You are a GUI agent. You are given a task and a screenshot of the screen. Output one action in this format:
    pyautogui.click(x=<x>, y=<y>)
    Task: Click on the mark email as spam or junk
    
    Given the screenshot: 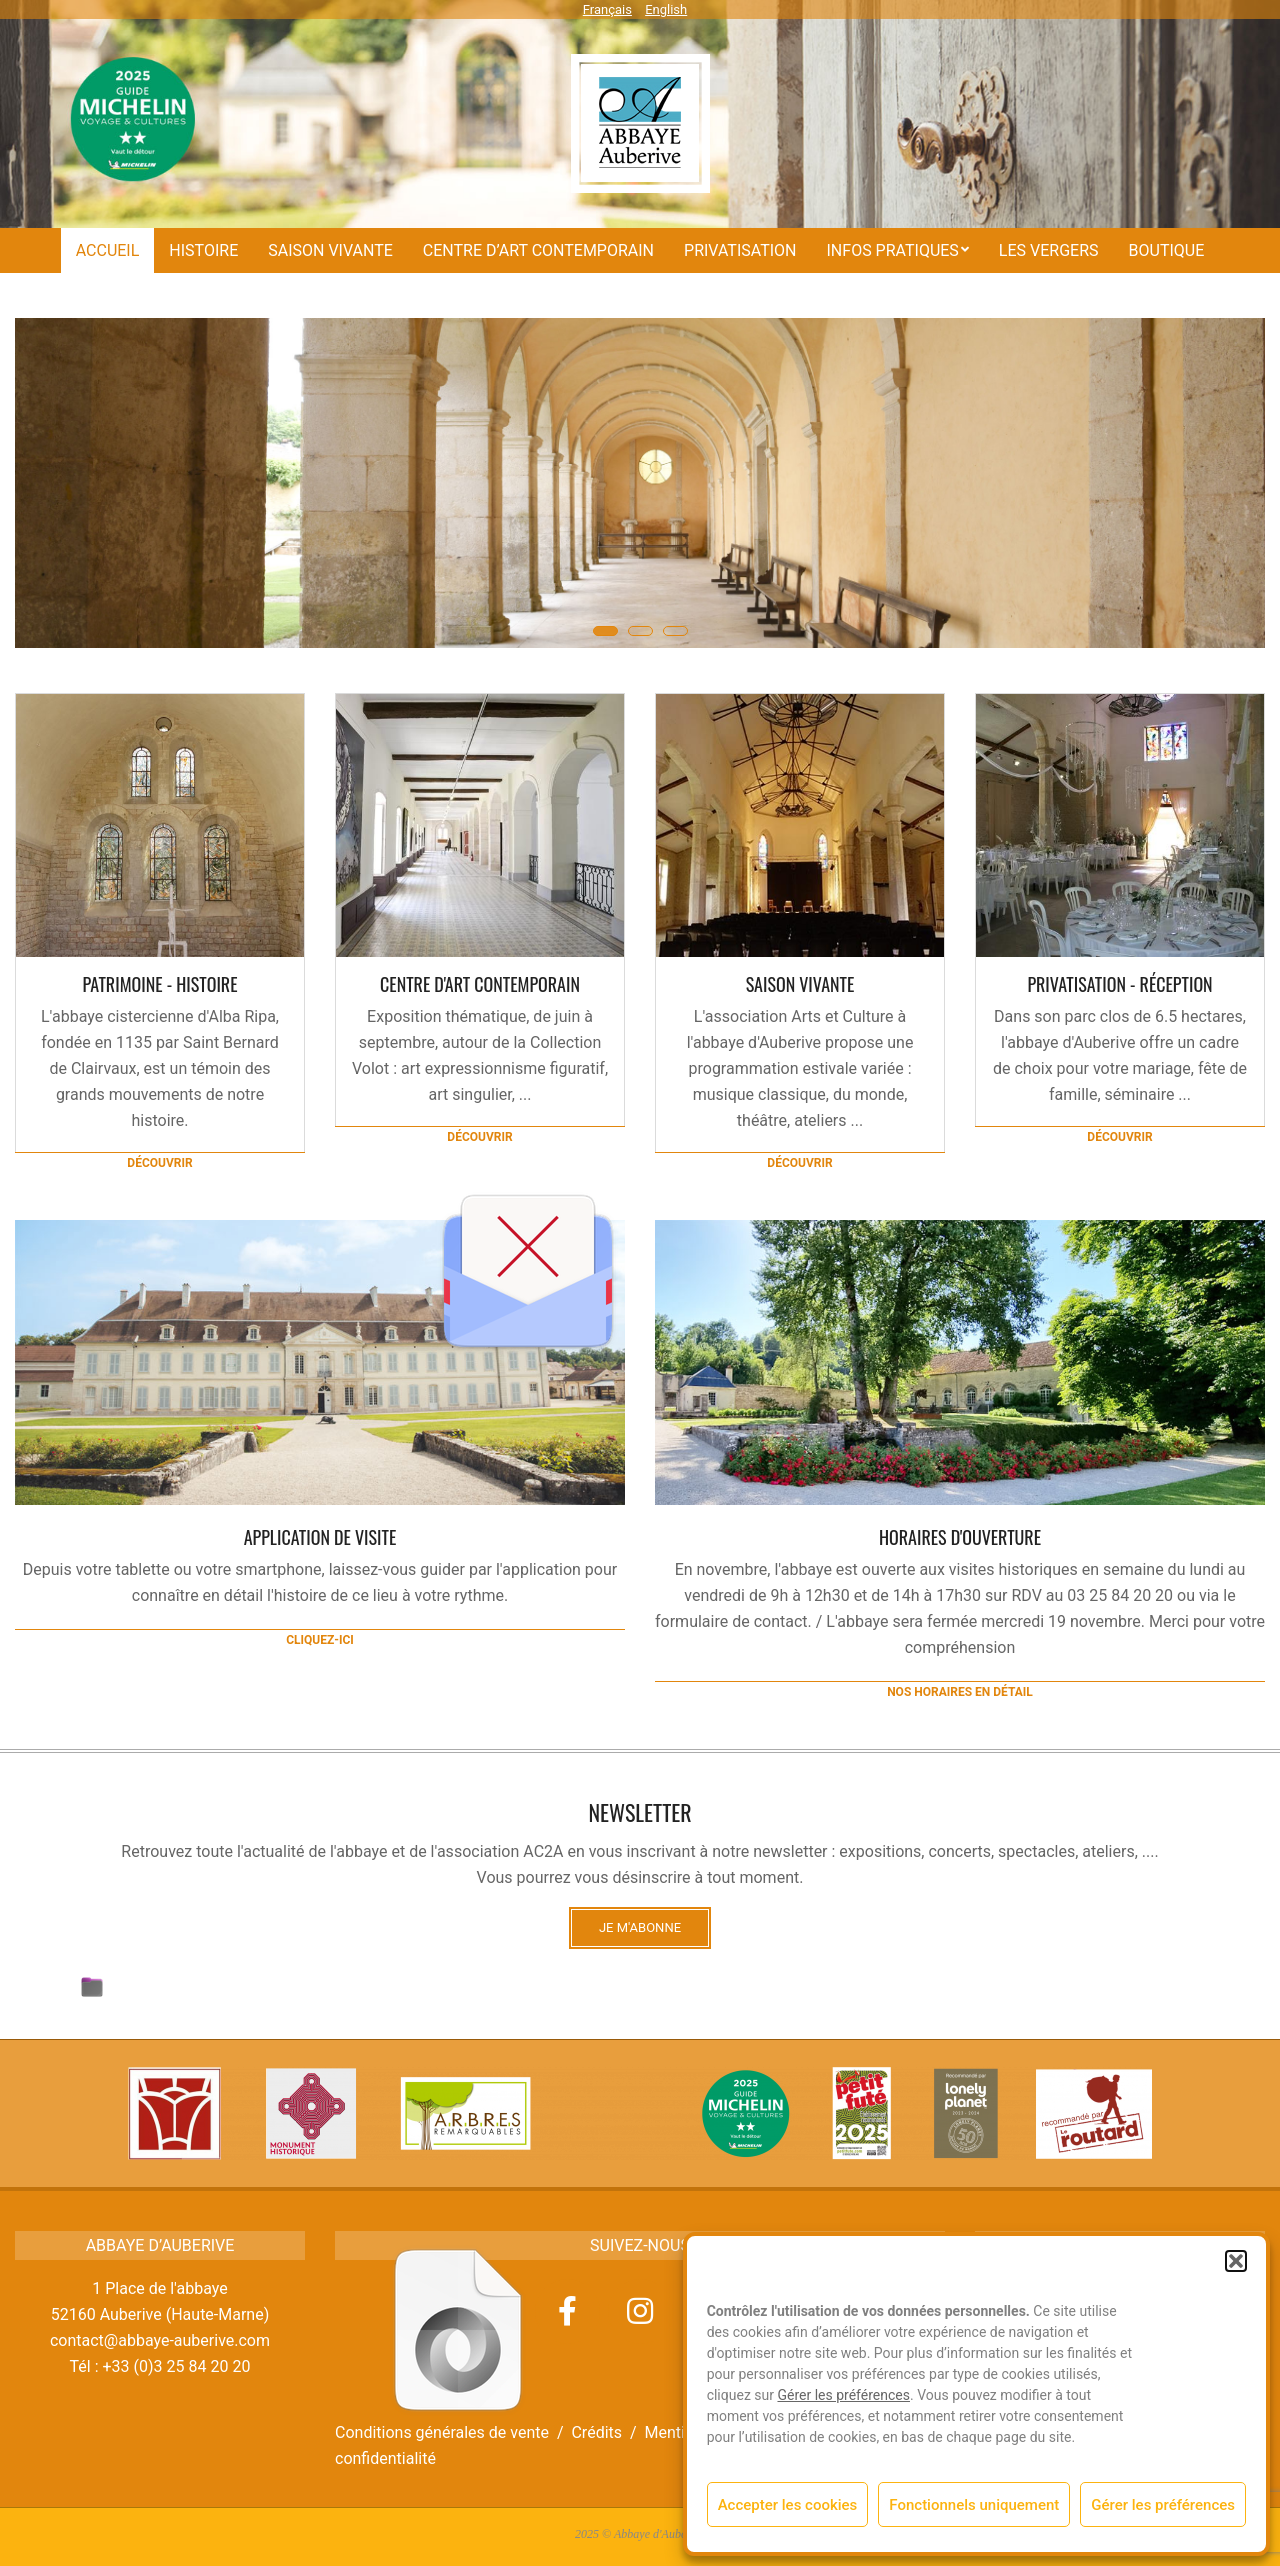 What is the action you would take?
    pyautogui.click(x=528, y=1281)
    